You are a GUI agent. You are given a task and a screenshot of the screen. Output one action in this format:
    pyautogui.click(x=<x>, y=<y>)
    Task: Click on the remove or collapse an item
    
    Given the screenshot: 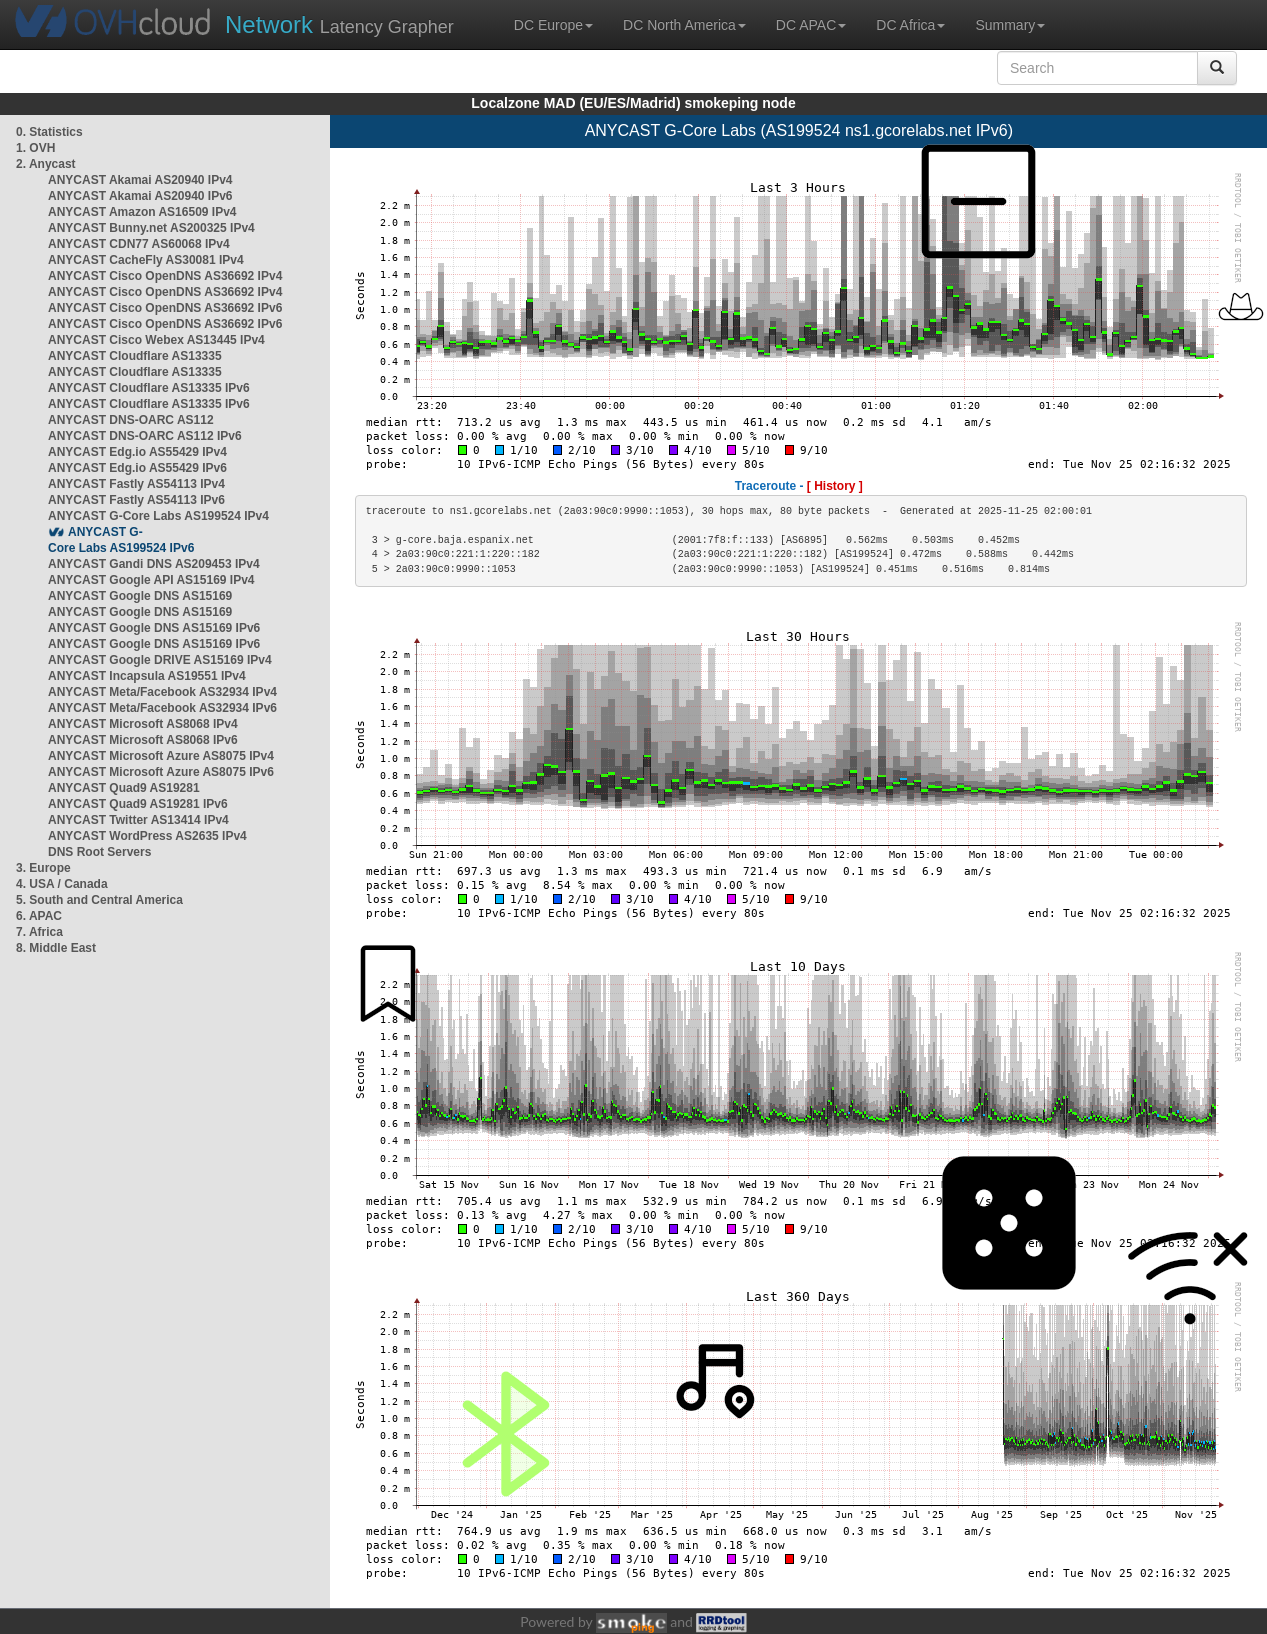 What is the action you would take?
    pyautogui.click(x=978, y=201)
    